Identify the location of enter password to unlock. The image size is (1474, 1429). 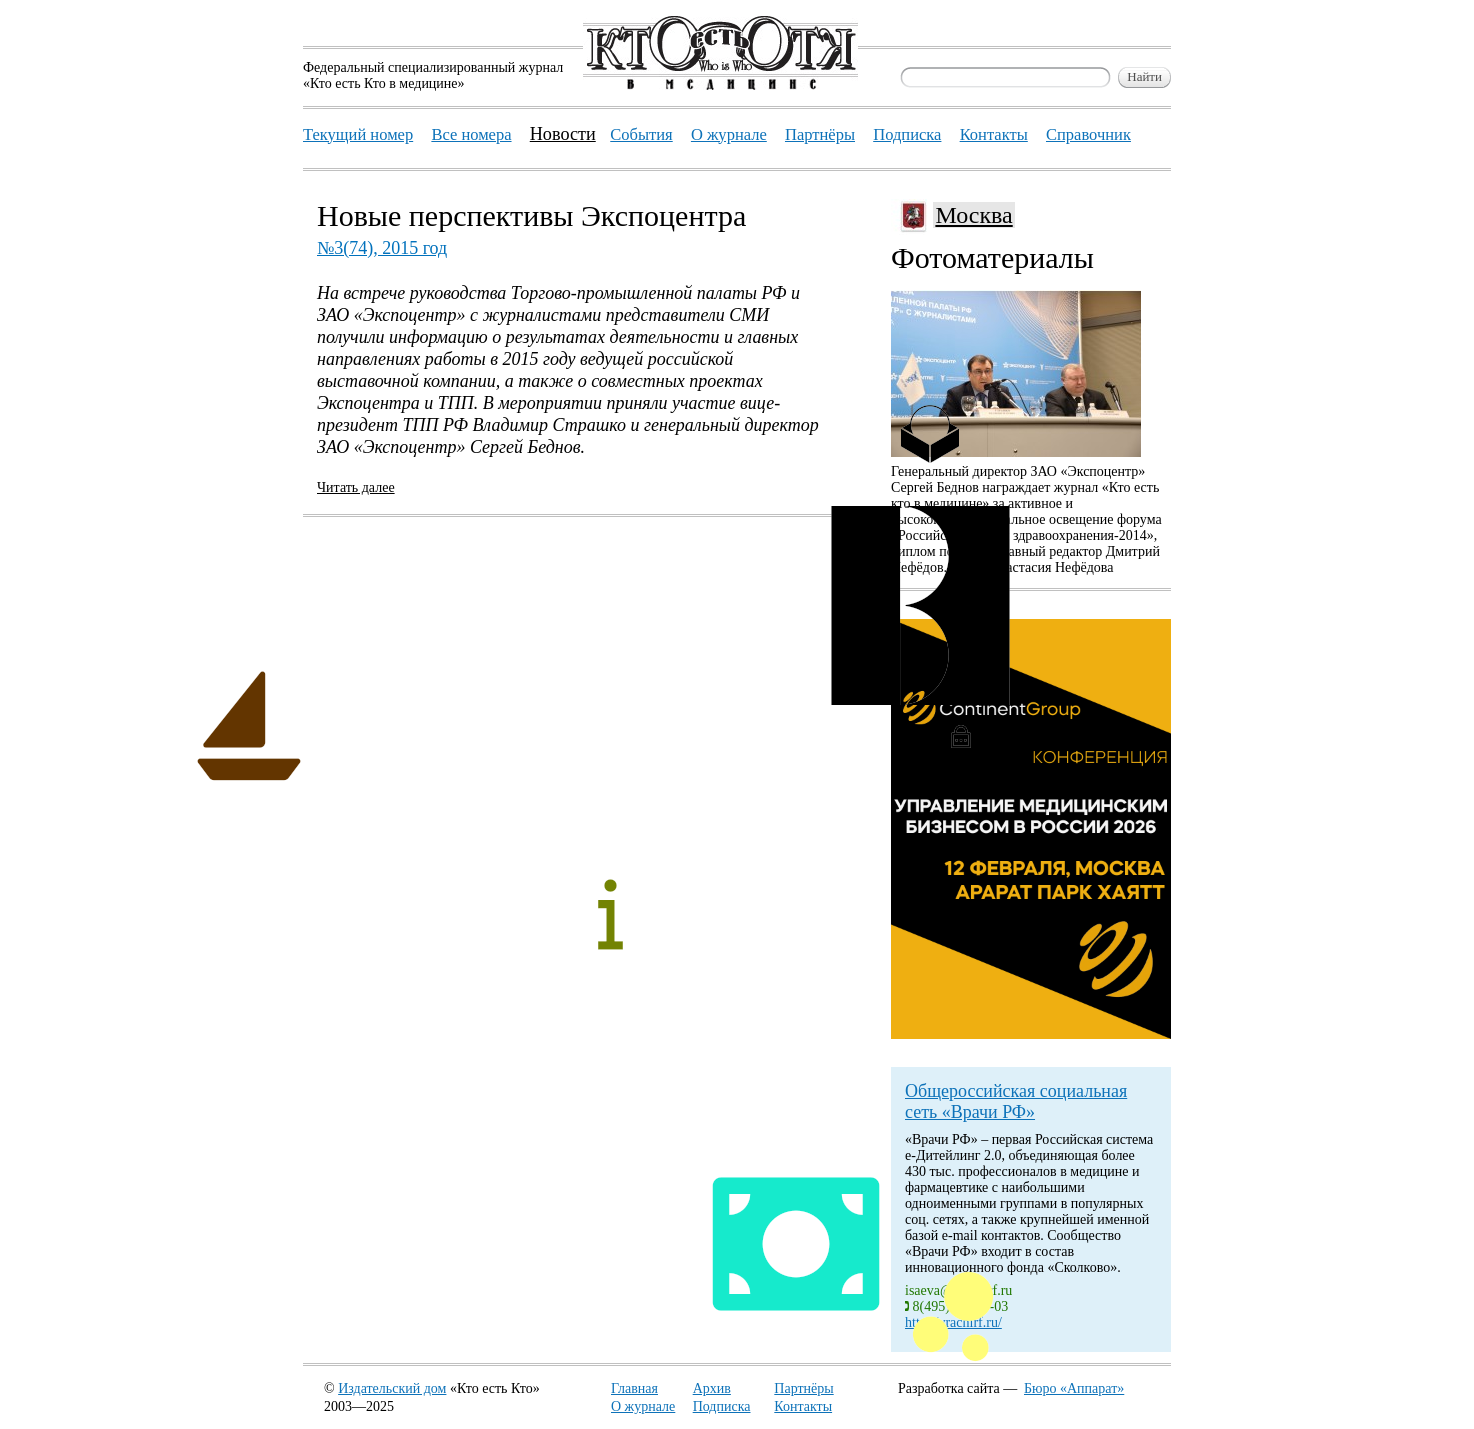
(961, 737).